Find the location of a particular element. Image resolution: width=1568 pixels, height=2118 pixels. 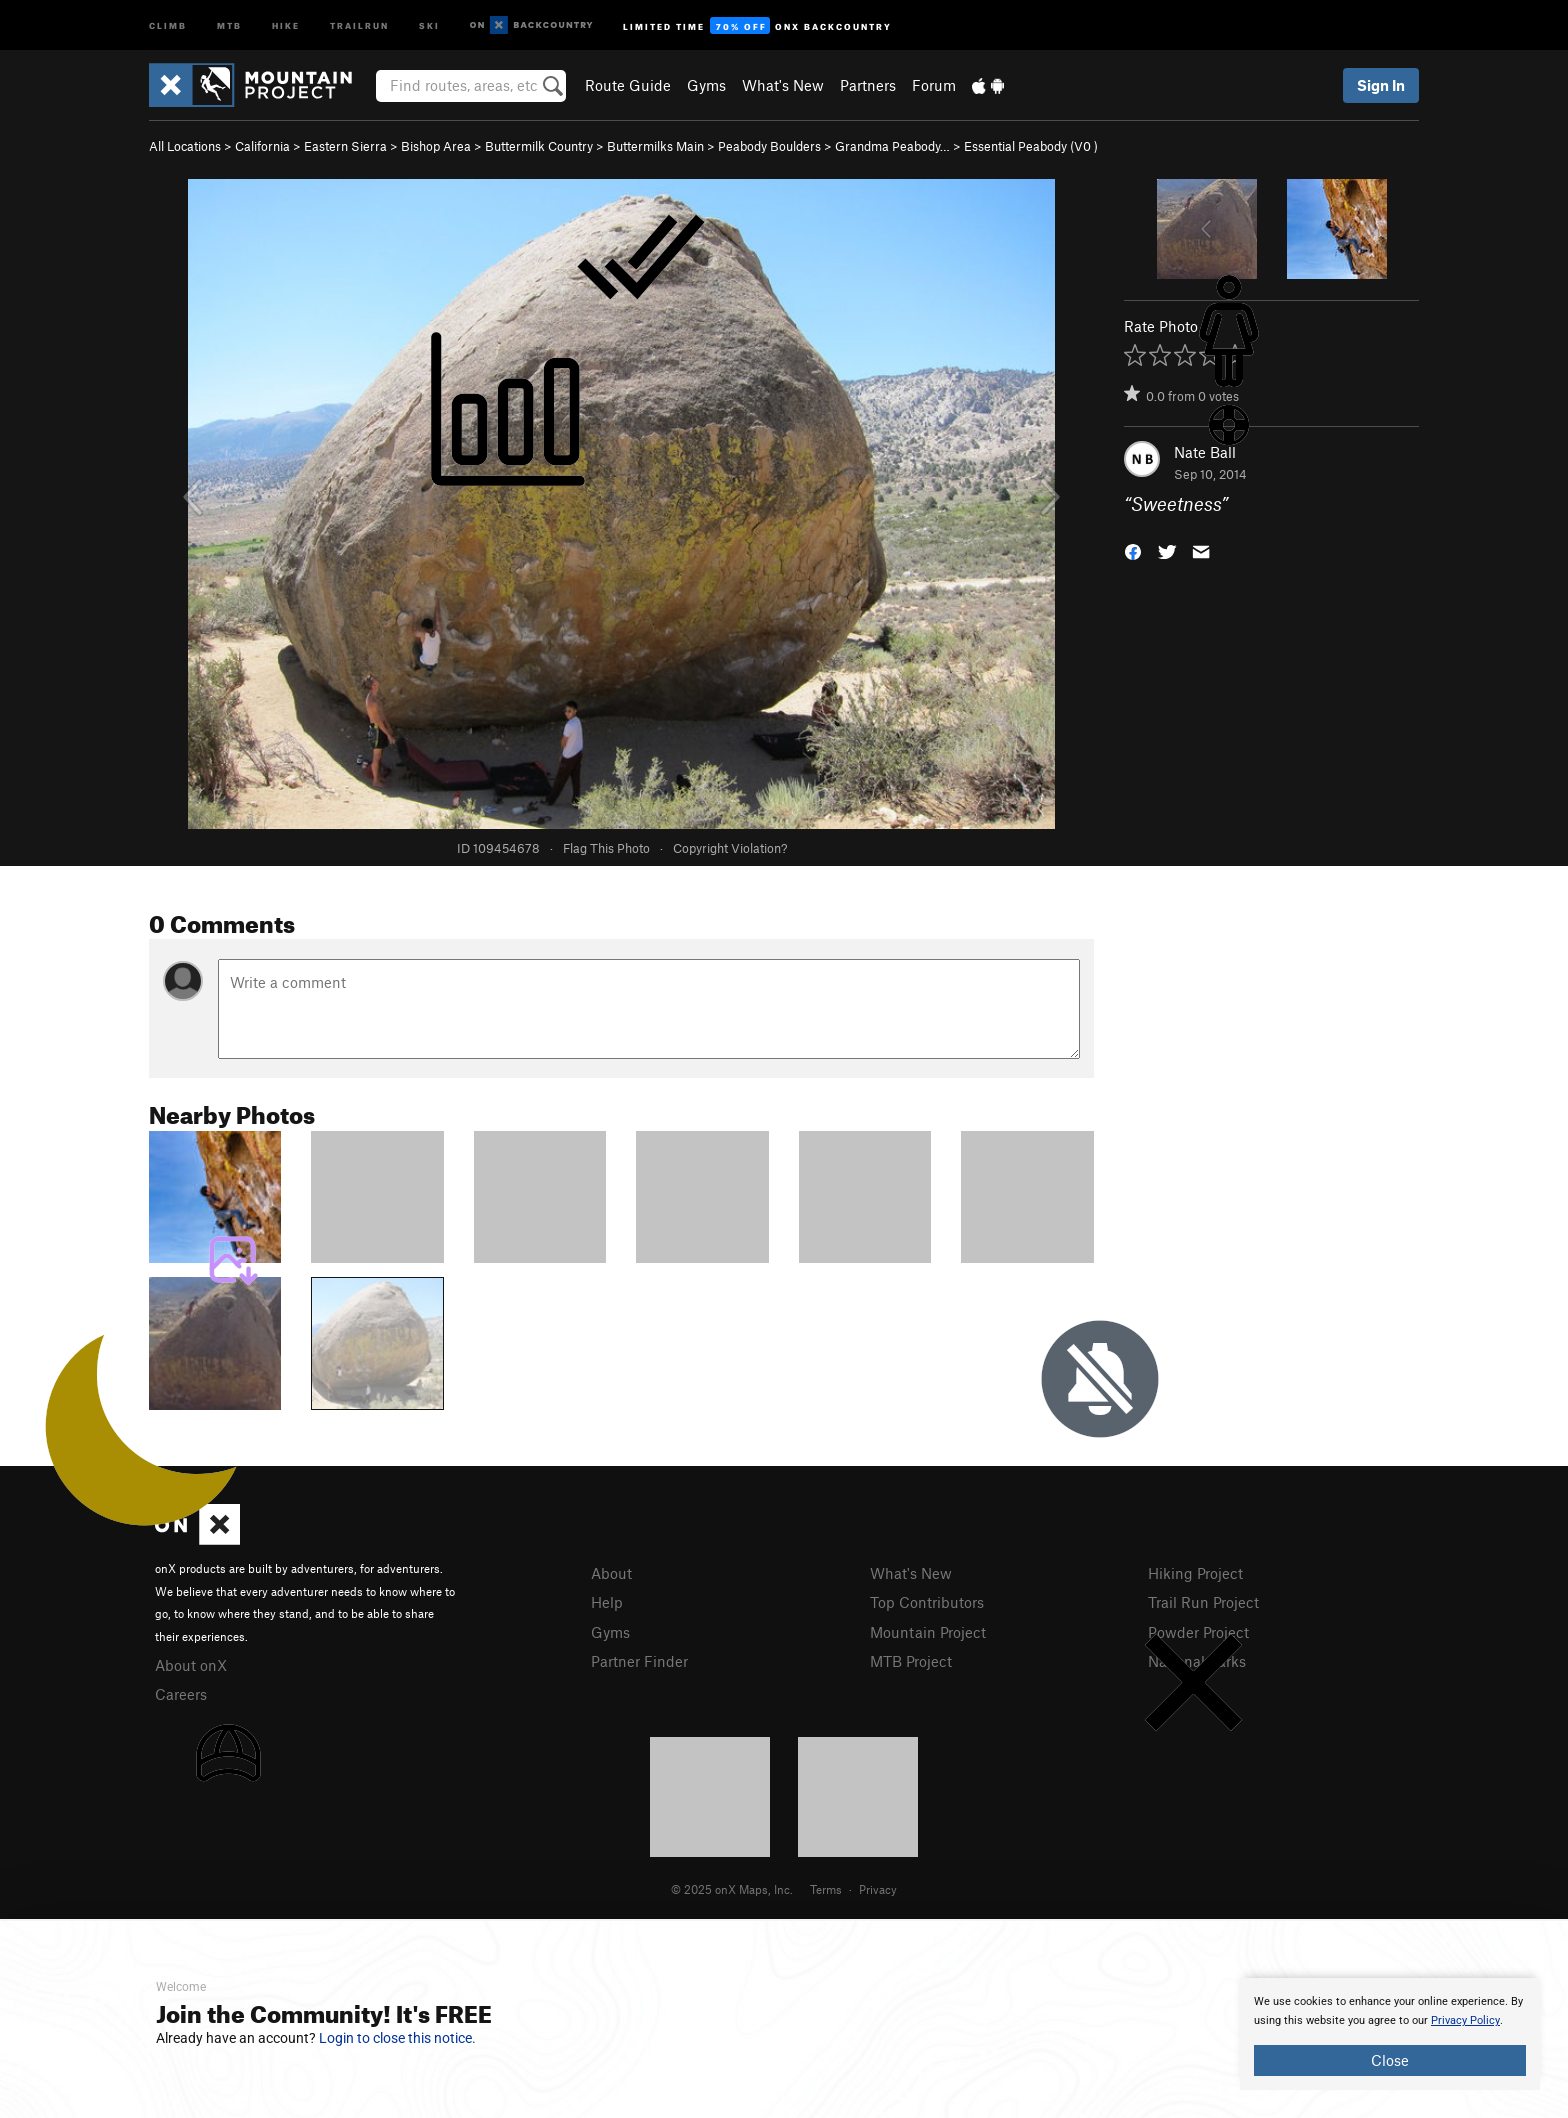

indicates women's restroom or facilities is located at coordinates (1229, 331).